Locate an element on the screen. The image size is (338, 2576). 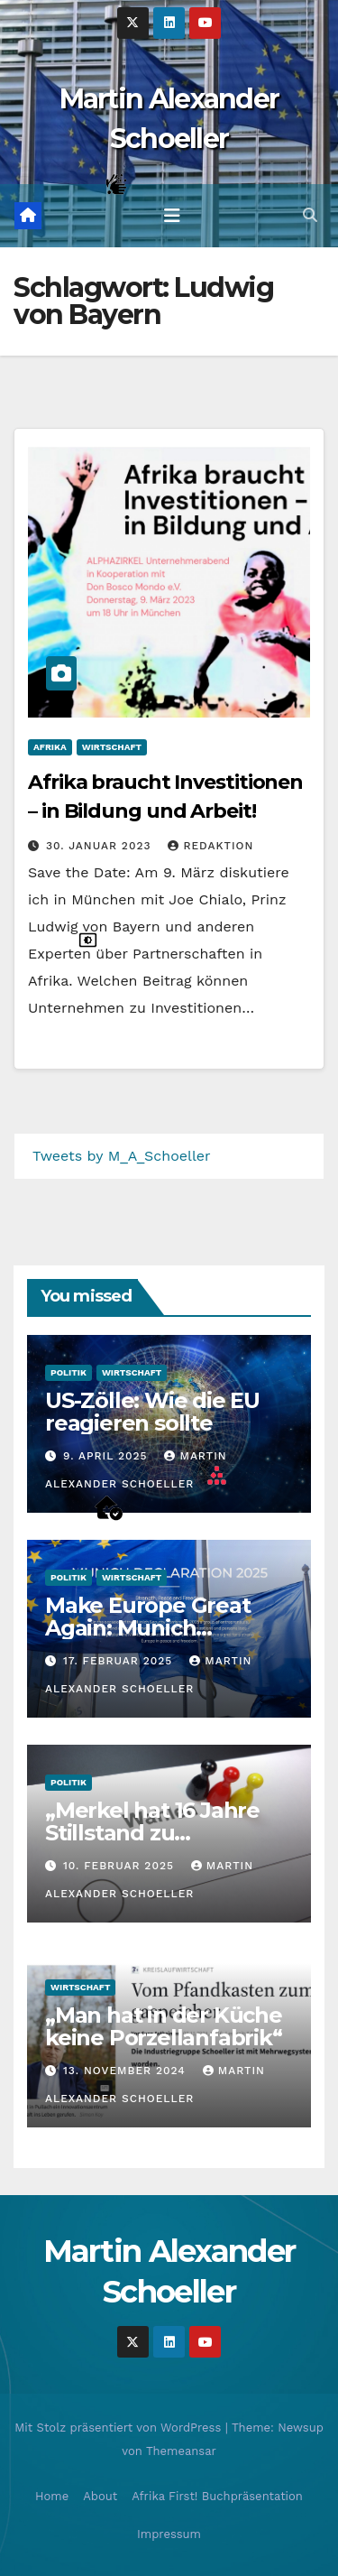
view stacked or layered resources is located at coordinates (216, 1475).